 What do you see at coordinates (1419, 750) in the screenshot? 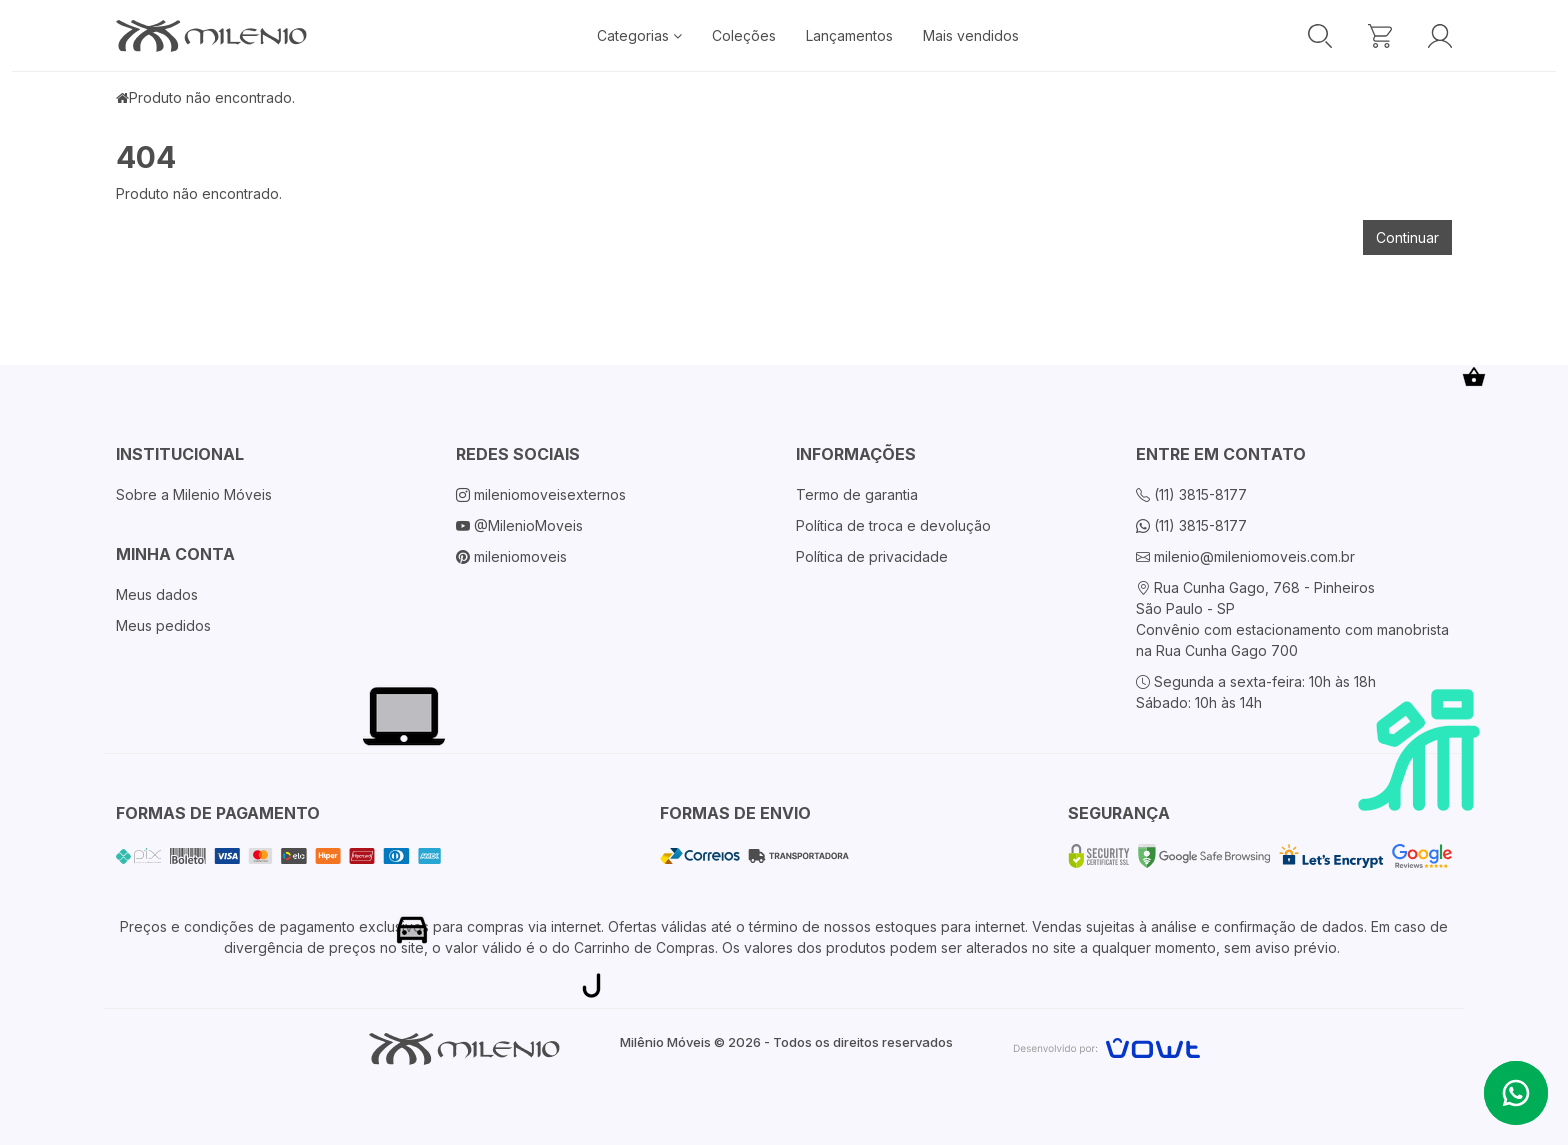
I see `browse amusement park attractions` at bounding box center [1419, 750].